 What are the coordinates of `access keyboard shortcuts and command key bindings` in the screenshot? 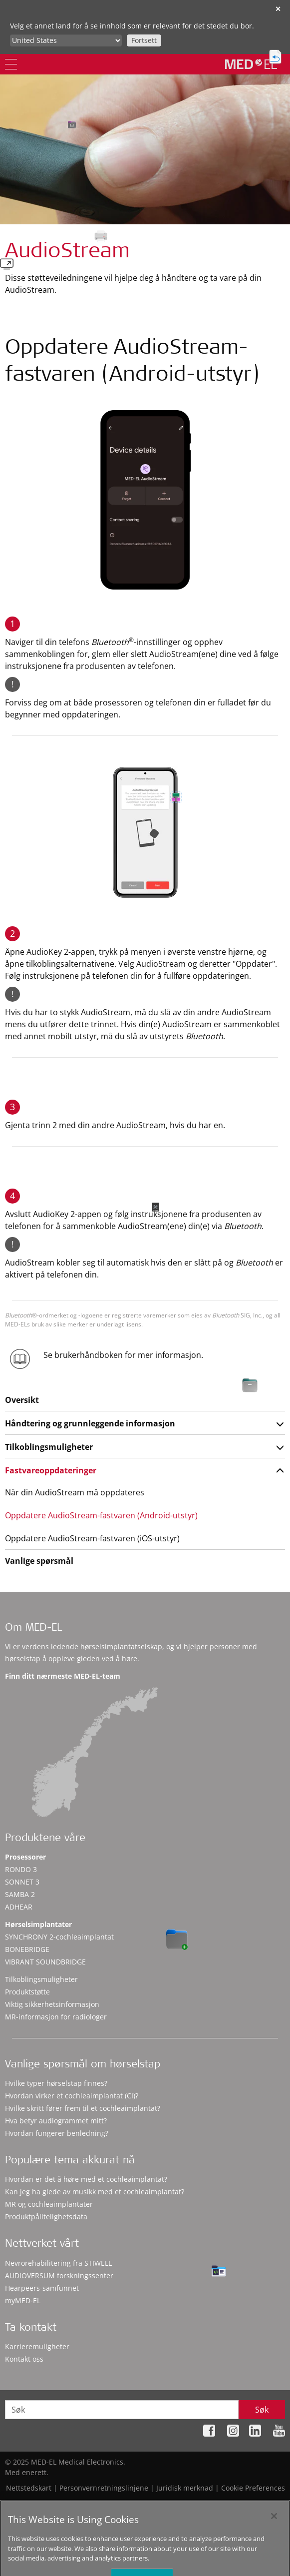 It's located at (155, 1207).